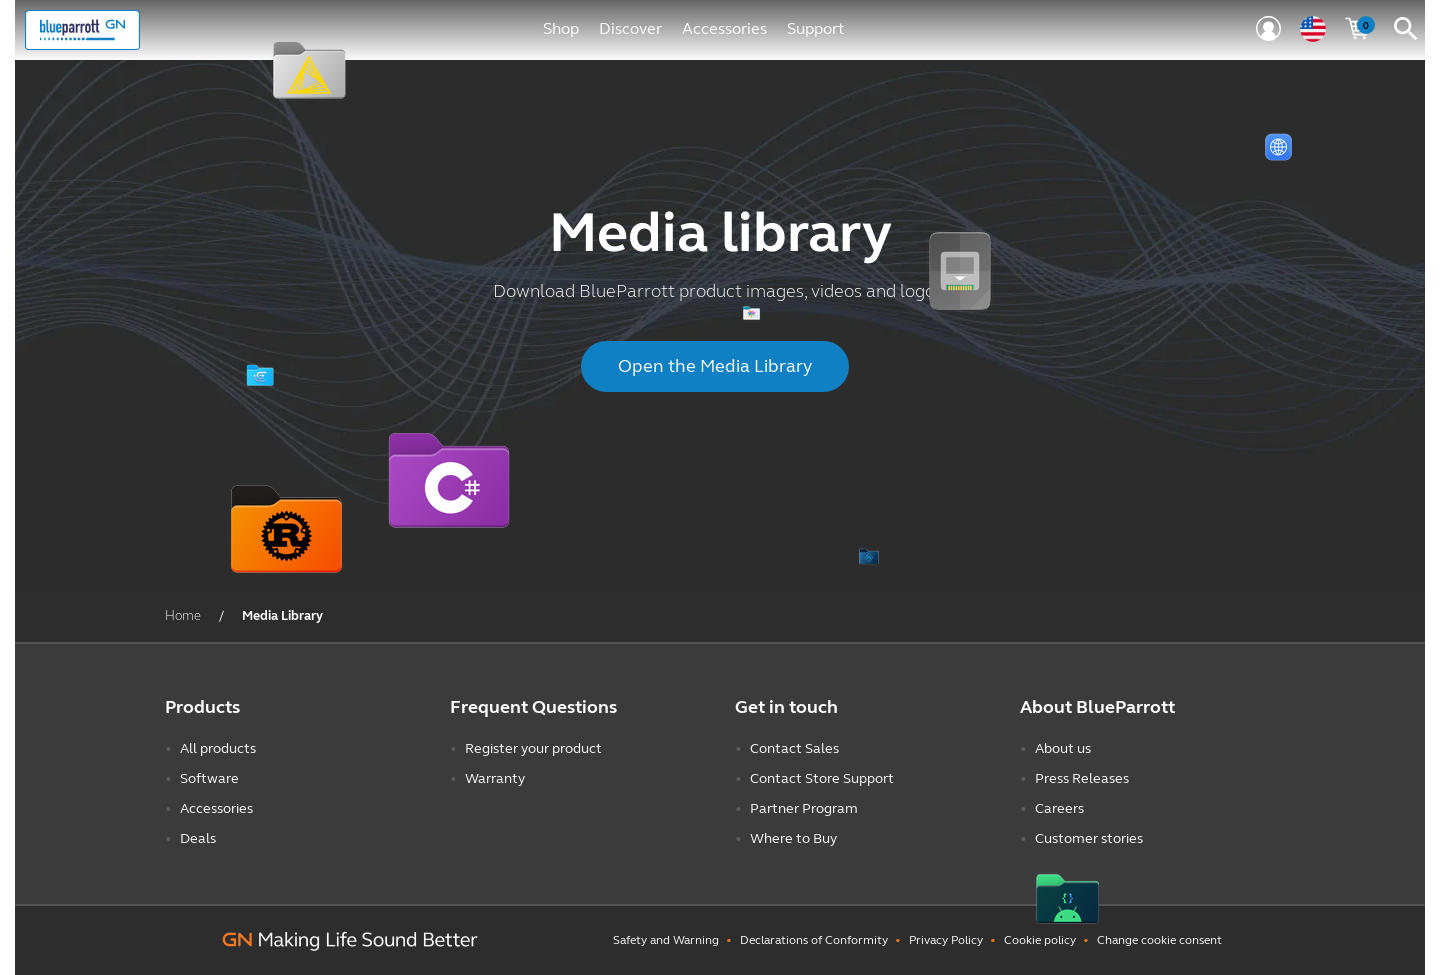 This screenshot has height=975, width=1440. I want to click on open folder containing rust programming projects, so click(286, 532).